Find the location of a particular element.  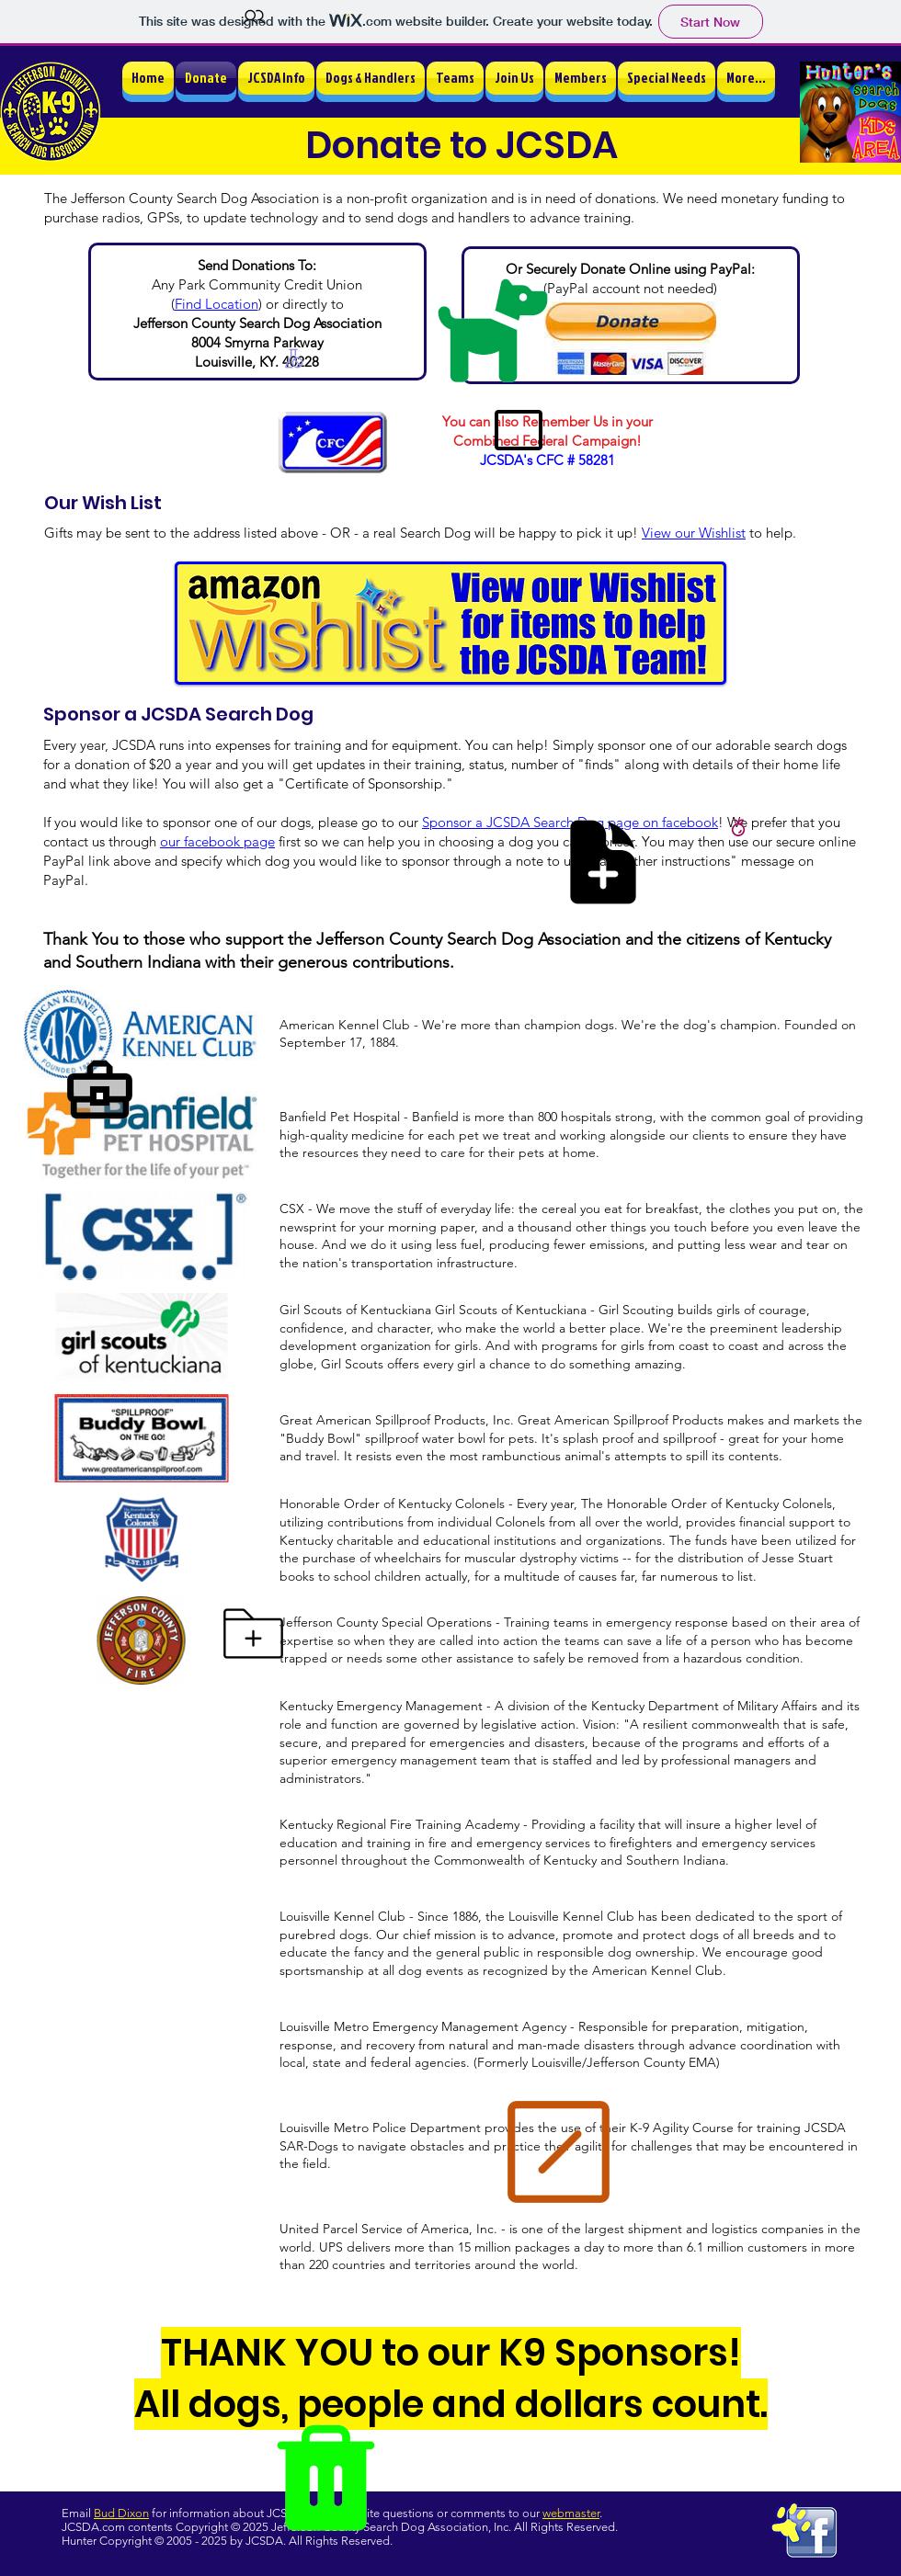

view pet-related services or features is located at coordinates (493, 334).